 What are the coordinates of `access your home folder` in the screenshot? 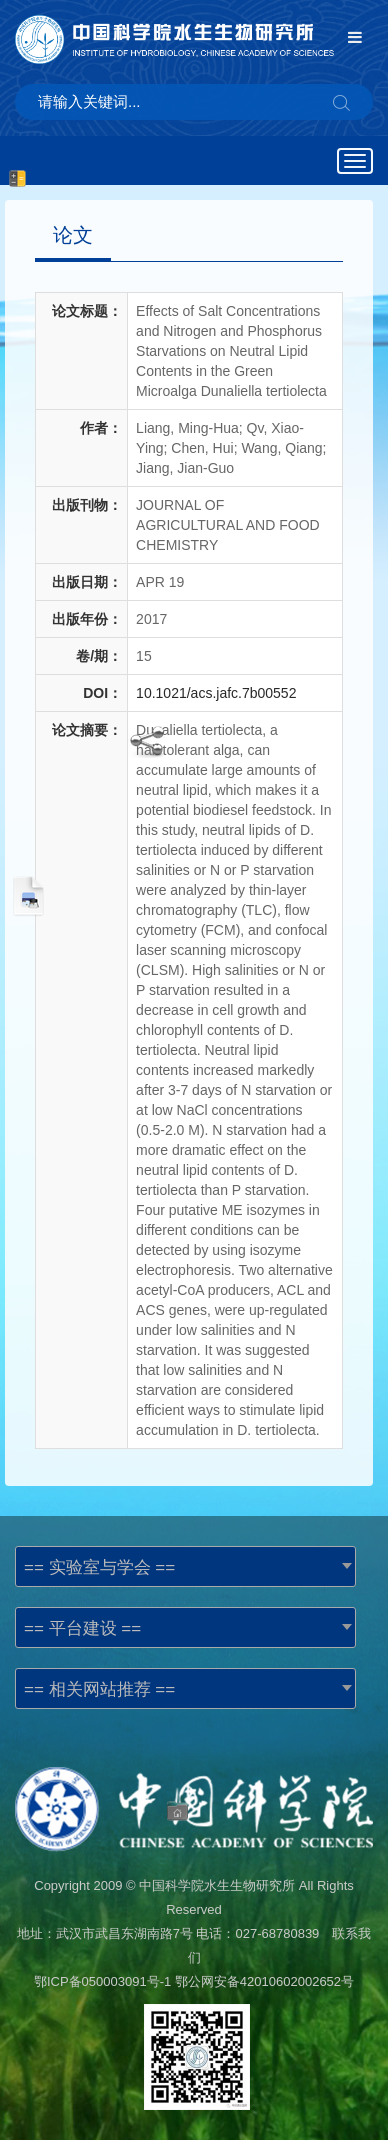 It's located at (177, 1810).